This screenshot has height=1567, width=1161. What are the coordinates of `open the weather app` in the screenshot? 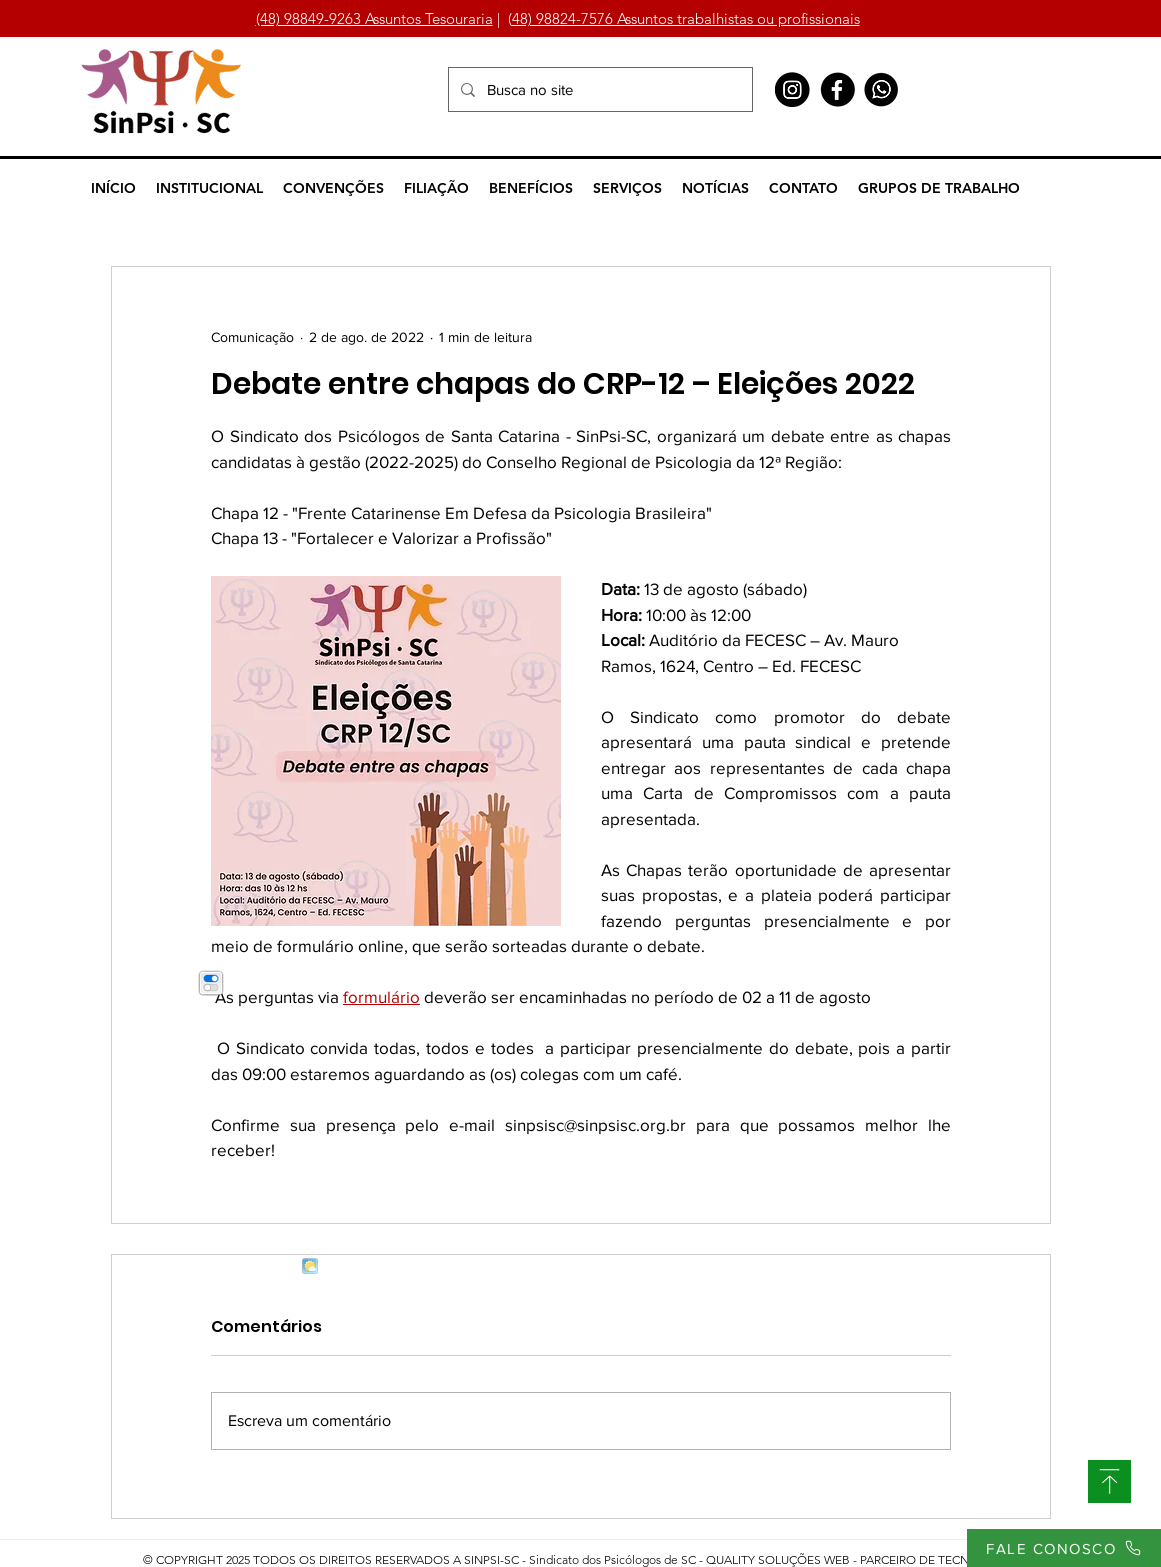 It's located at (310, 1266).